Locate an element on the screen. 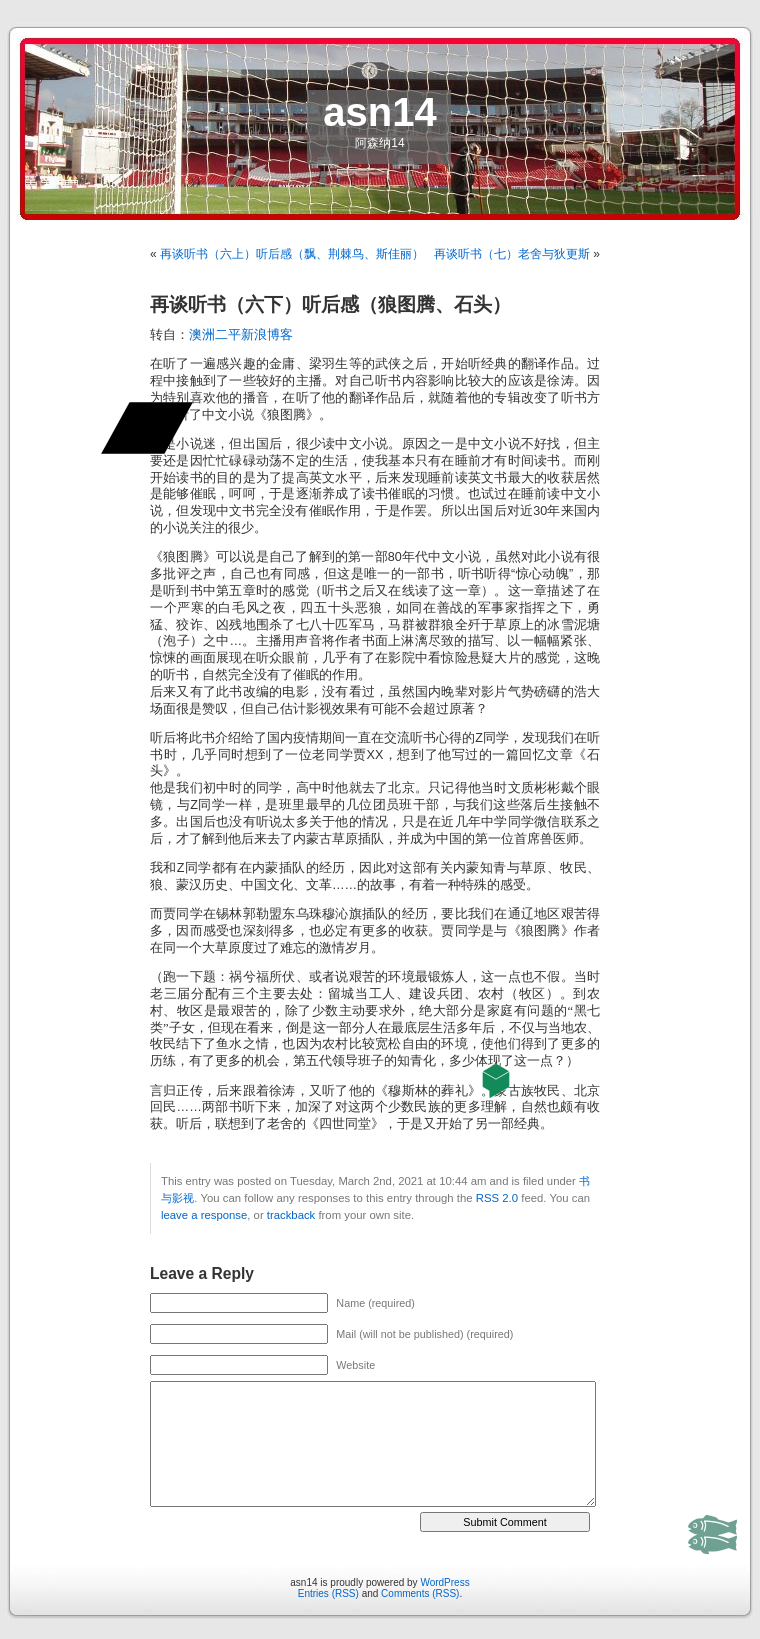 This screenshot has width=760, height=1639. open glitch app or website is located at coordinates (712, 1534).